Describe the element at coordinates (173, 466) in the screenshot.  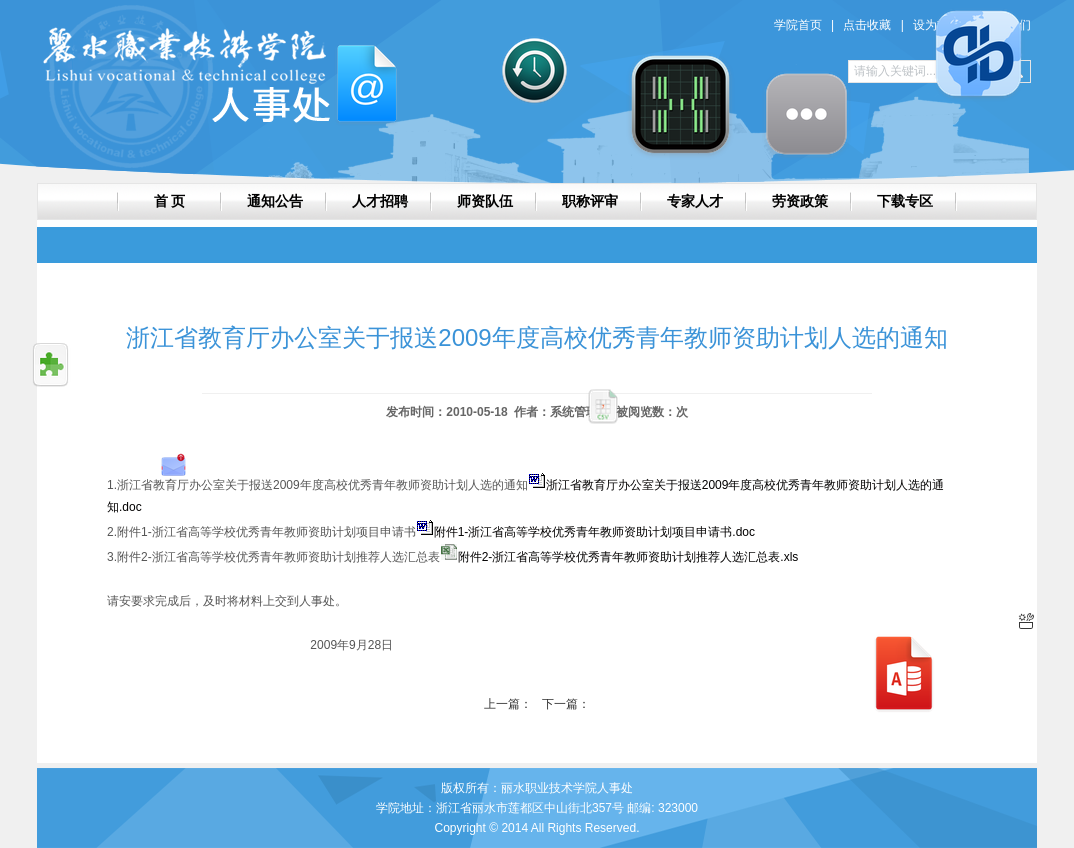
I see `send an email or message` at that location.